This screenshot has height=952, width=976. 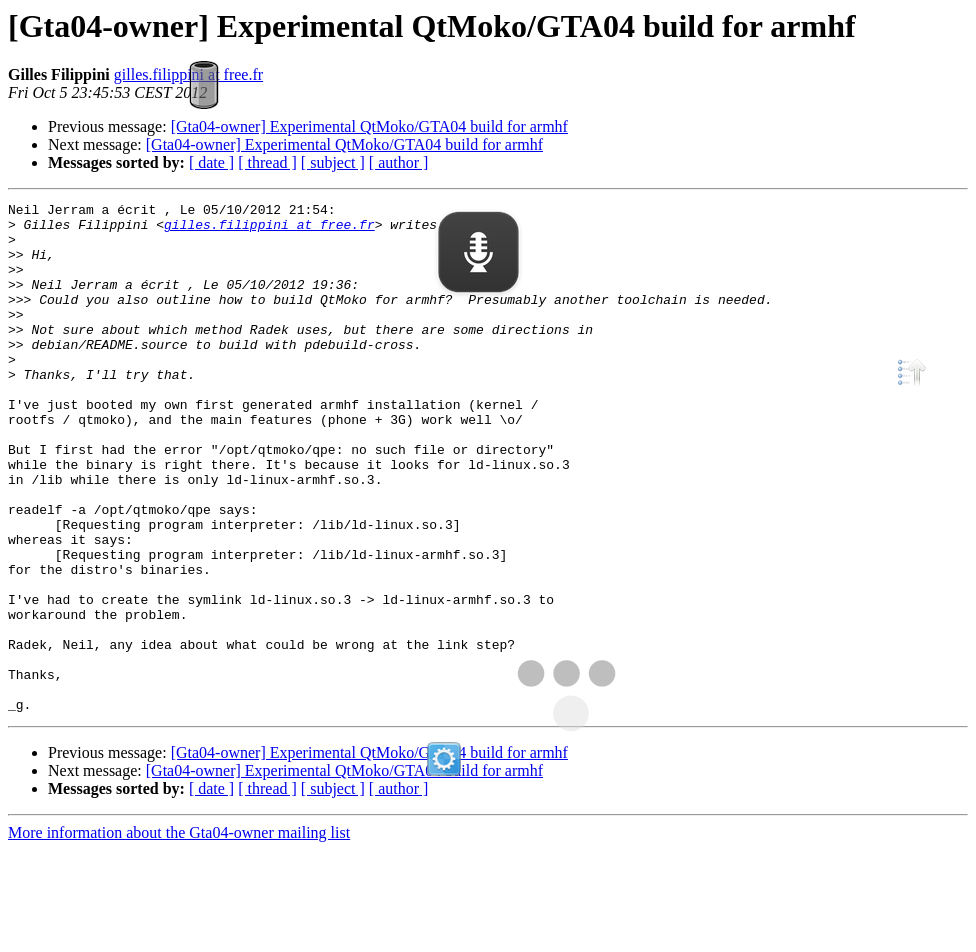 What do you see at coordinates (913, 373) in the screenshot?
I see `sort items in descending order` at bounding box center [913, 373].